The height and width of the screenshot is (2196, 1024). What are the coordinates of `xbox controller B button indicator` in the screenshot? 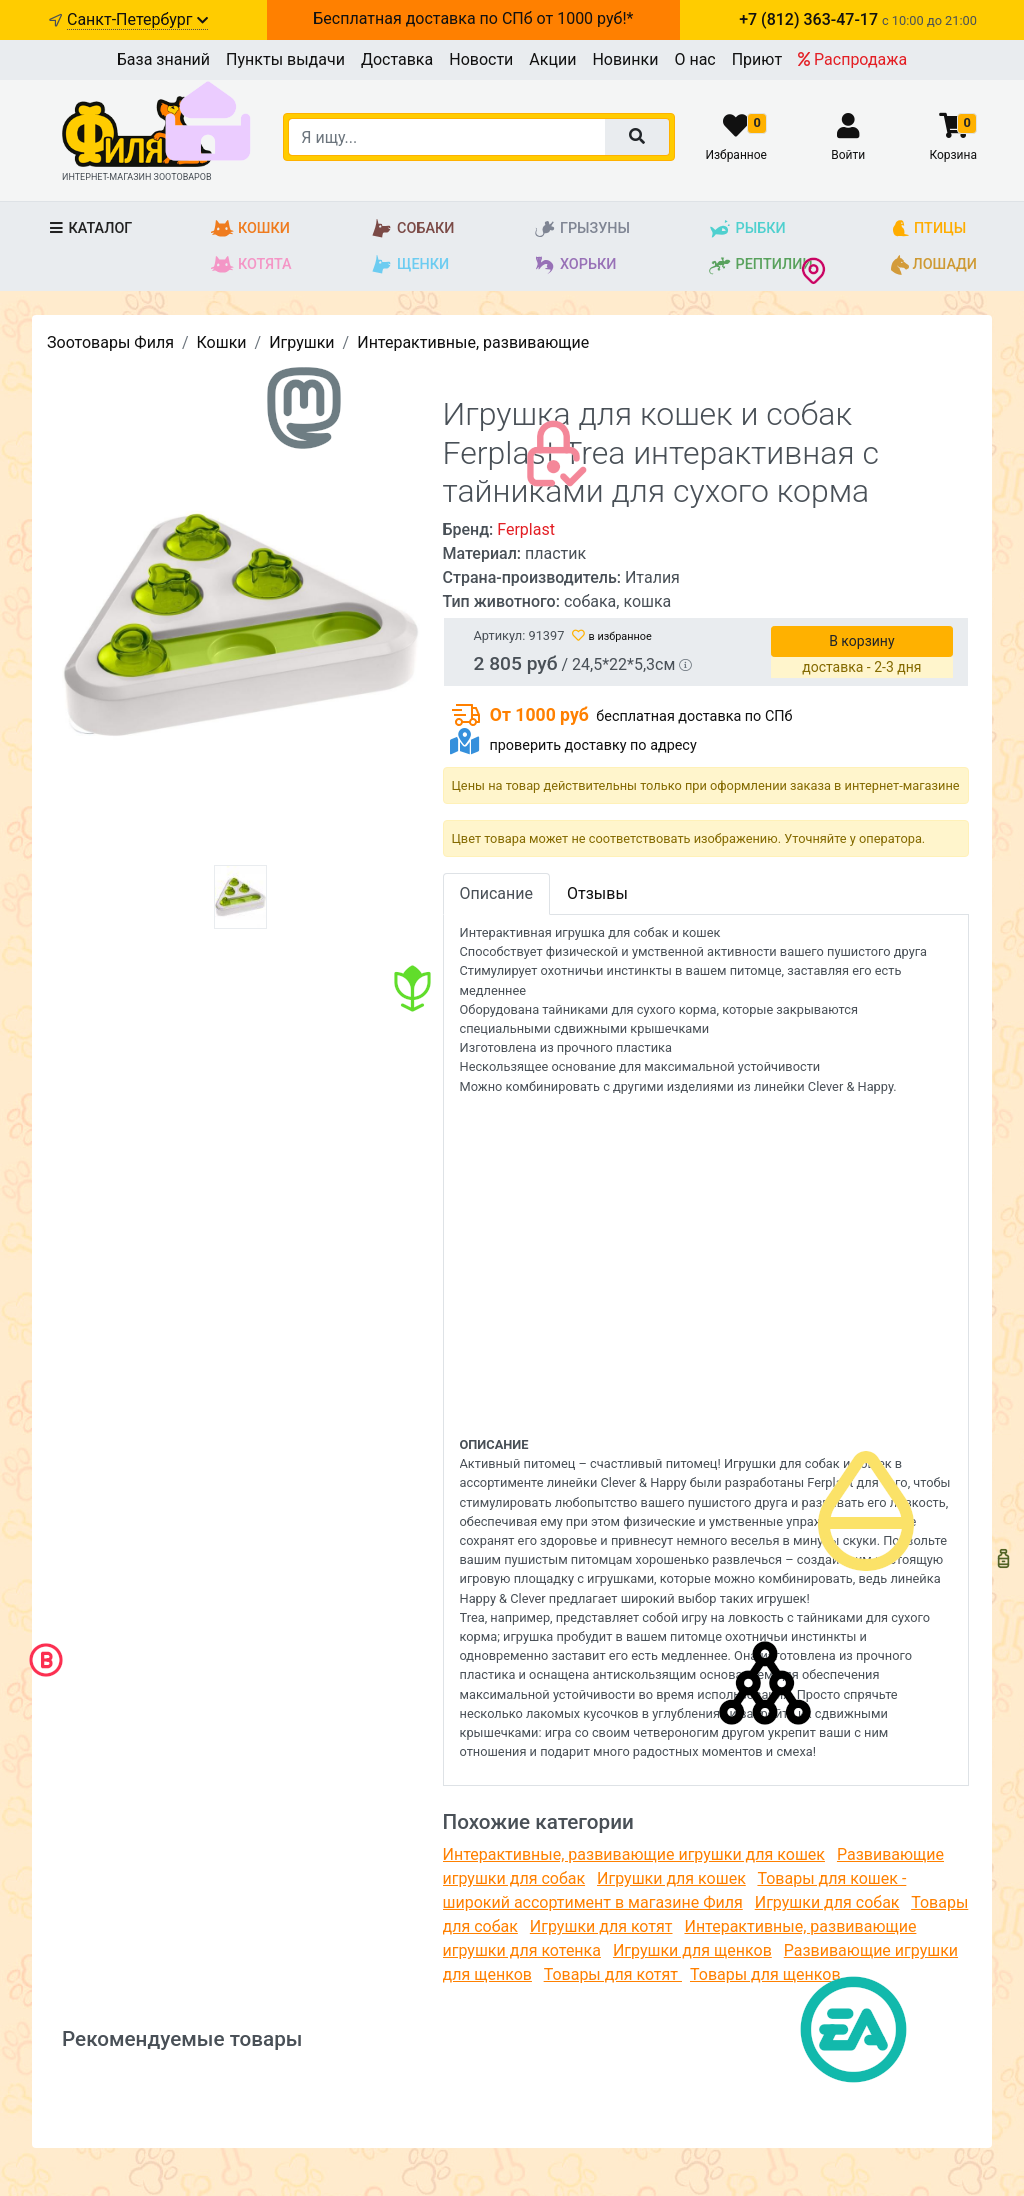 It's located at (46, 1660).